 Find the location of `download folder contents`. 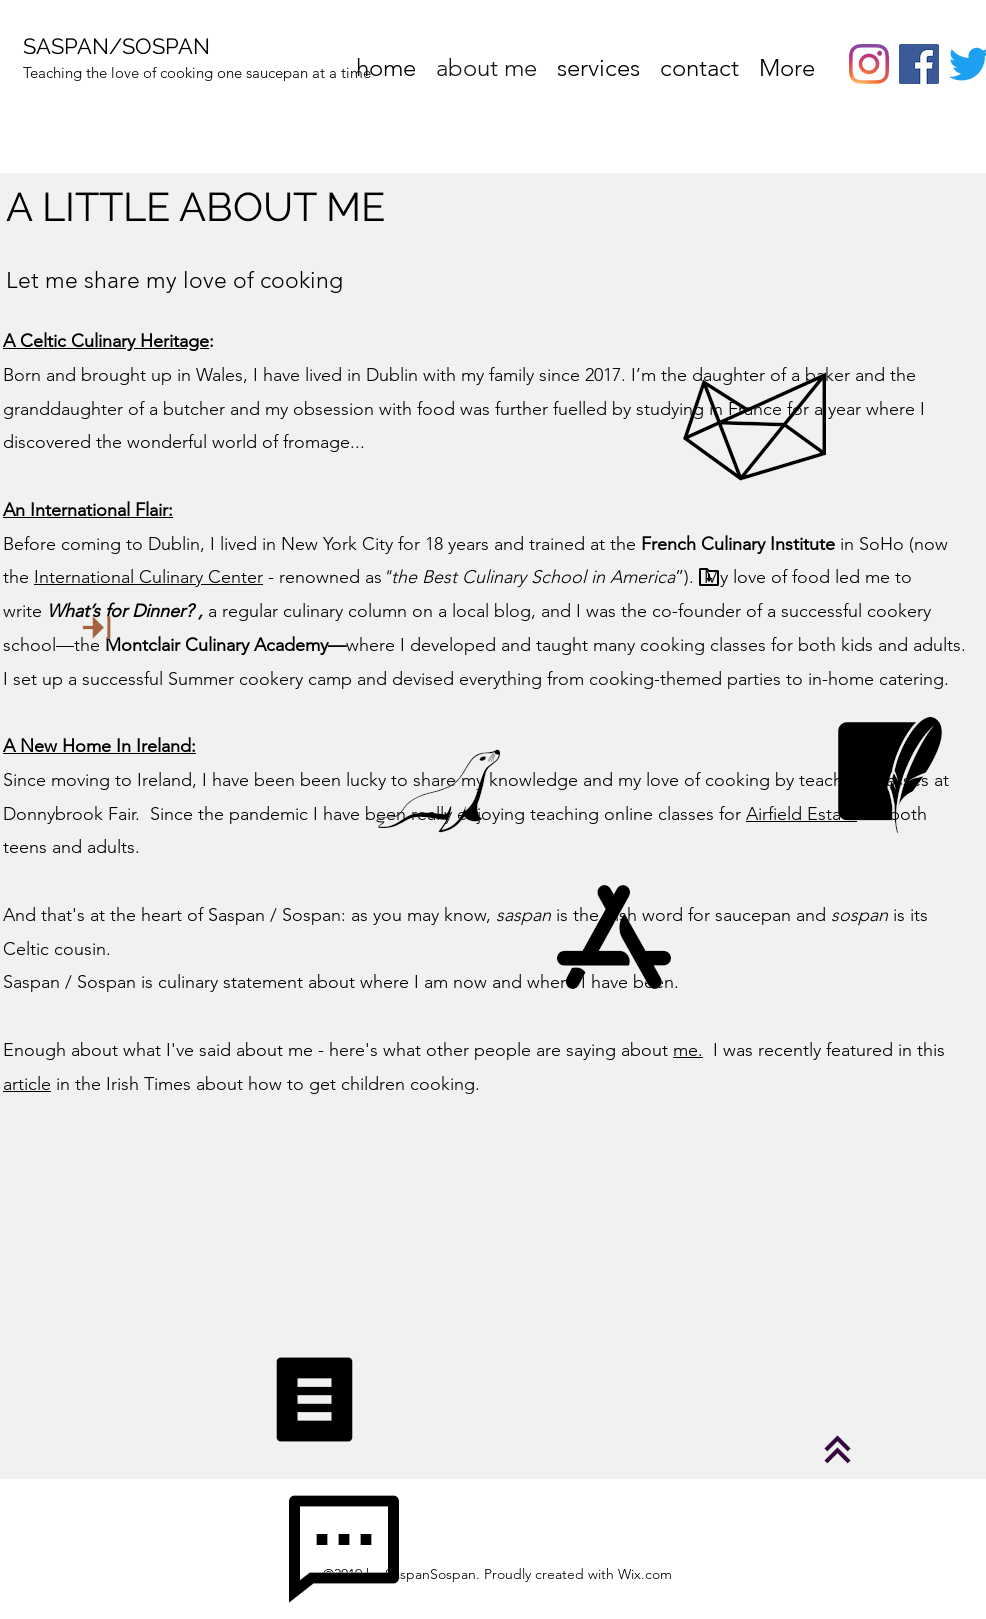

download folder contents is located at coordinates (709, 577).